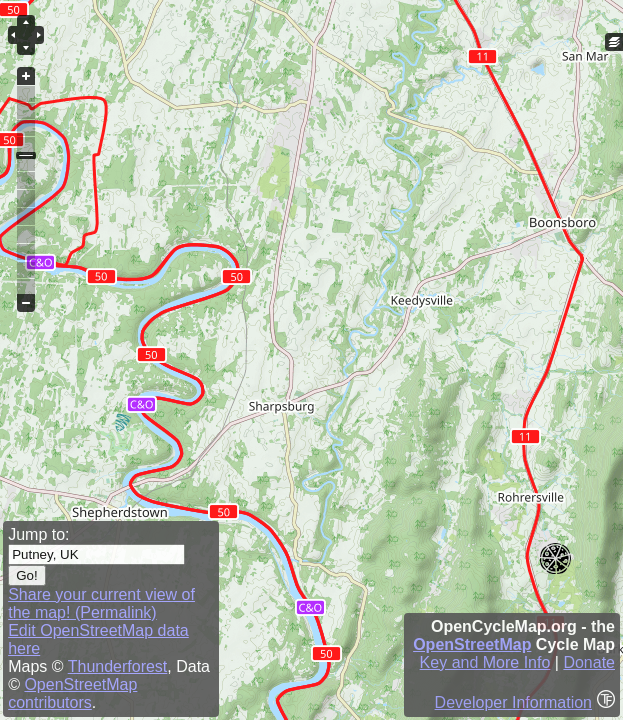  What do you see at coordinates (123, 423) in the screenshot?
I see `equip zebra-patterned shield armor` at bounding box center [123, 423].